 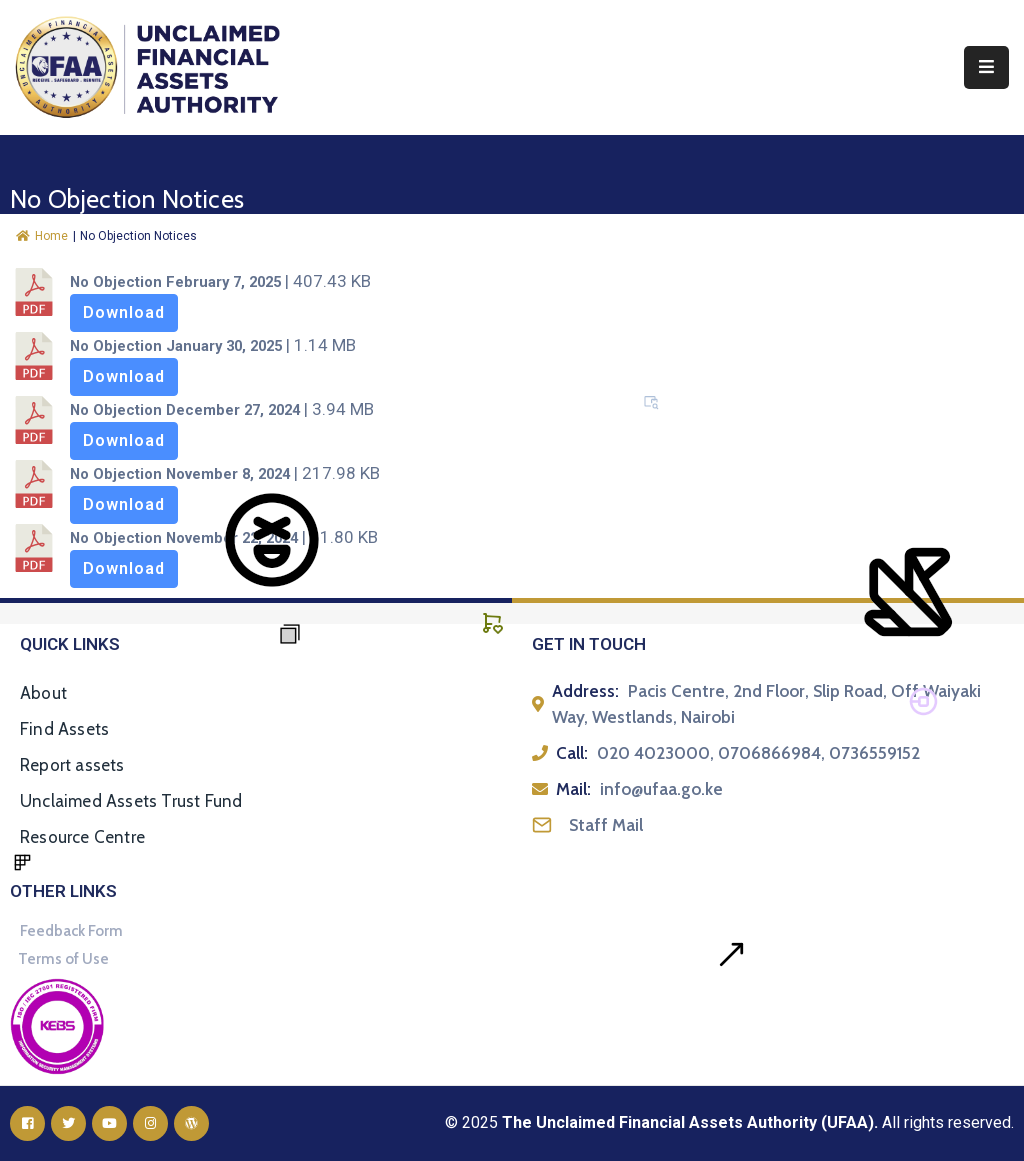 What do you see at coordinates (923, 701) in the screenshot?
I see `open the Uber app` at bounding box center [923, 701].